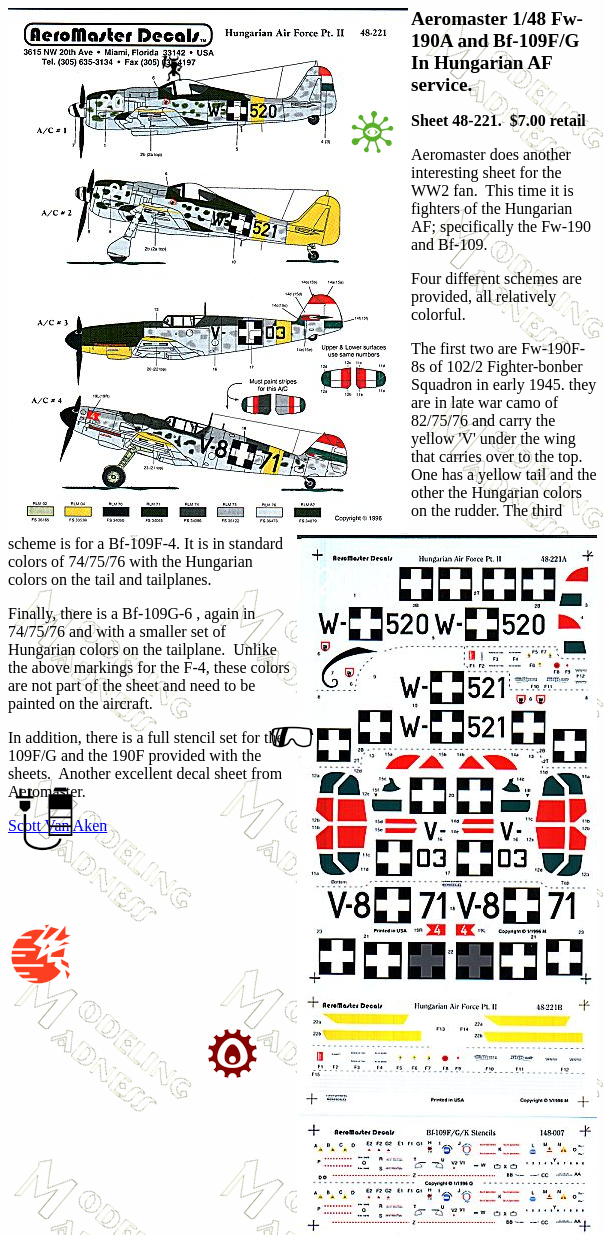 This screenshot has width=605, height=1235. What do you see at coordinates (372, 131) in the screenshot?
I see `a quirky or playful weather indicator for sunny conditions` at bounding box center [372, 131].